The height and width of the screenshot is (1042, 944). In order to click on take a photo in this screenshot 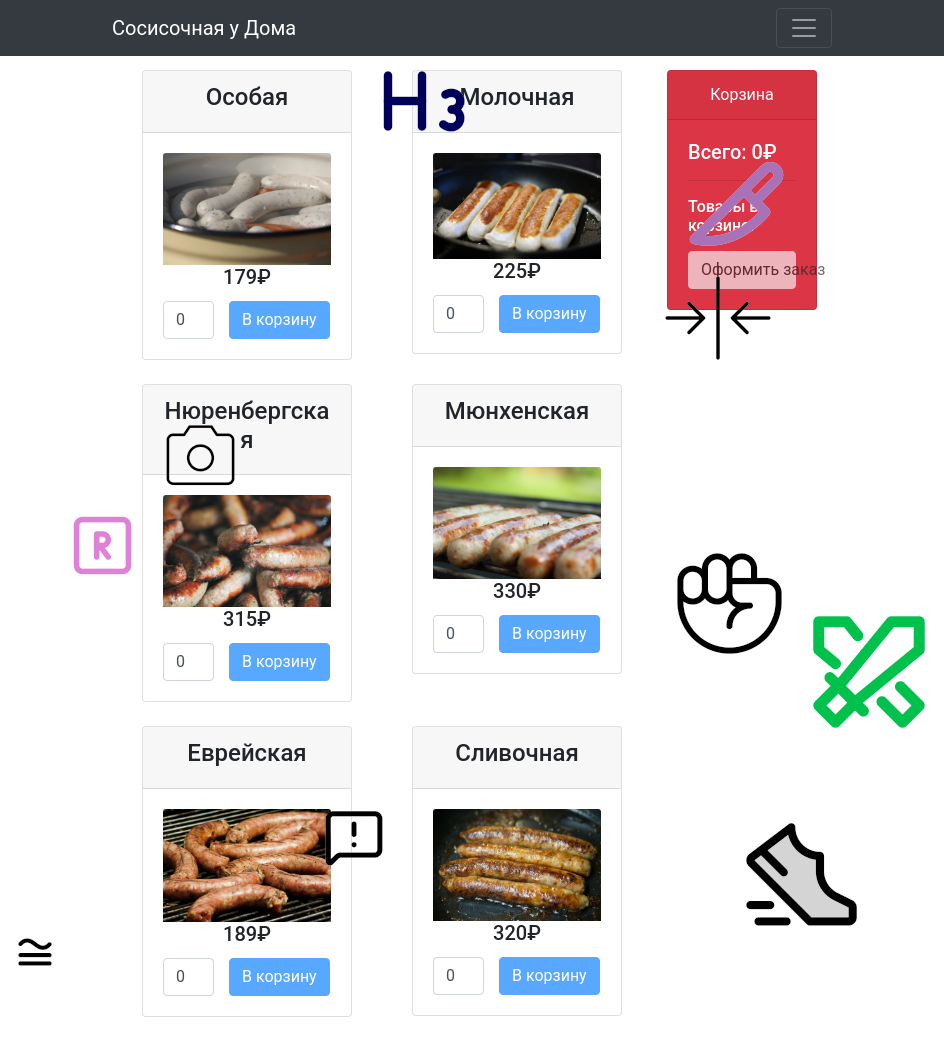, I will do `click(200, 456)`.